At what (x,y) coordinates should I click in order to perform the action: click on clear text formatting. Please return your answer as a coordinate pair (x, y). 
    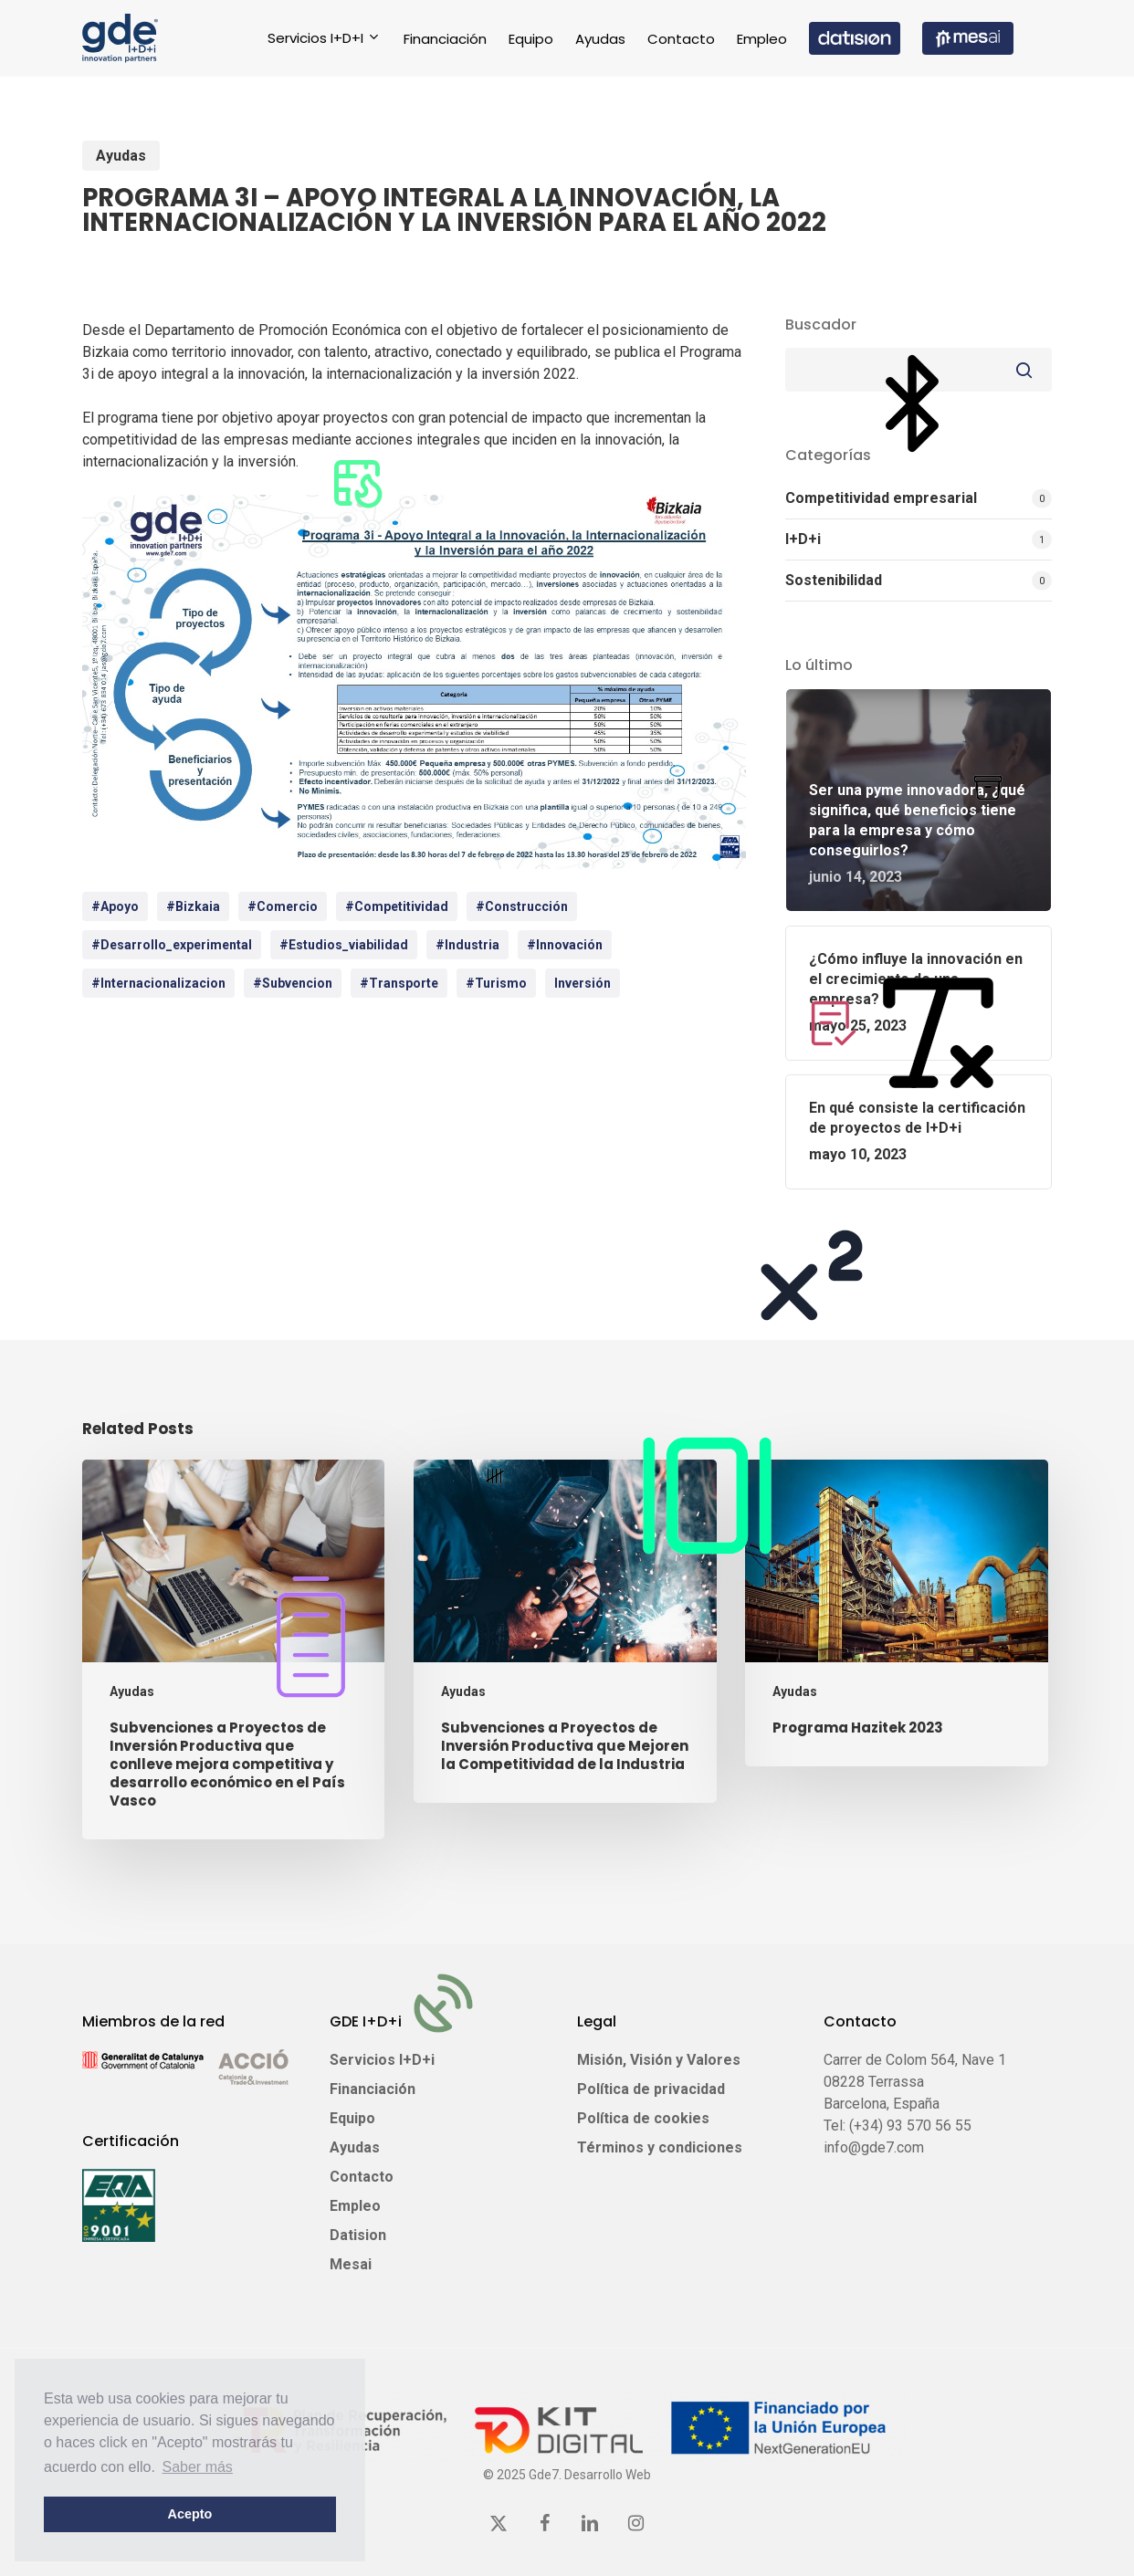
    Looking at the image, I should click on (938, 1032).